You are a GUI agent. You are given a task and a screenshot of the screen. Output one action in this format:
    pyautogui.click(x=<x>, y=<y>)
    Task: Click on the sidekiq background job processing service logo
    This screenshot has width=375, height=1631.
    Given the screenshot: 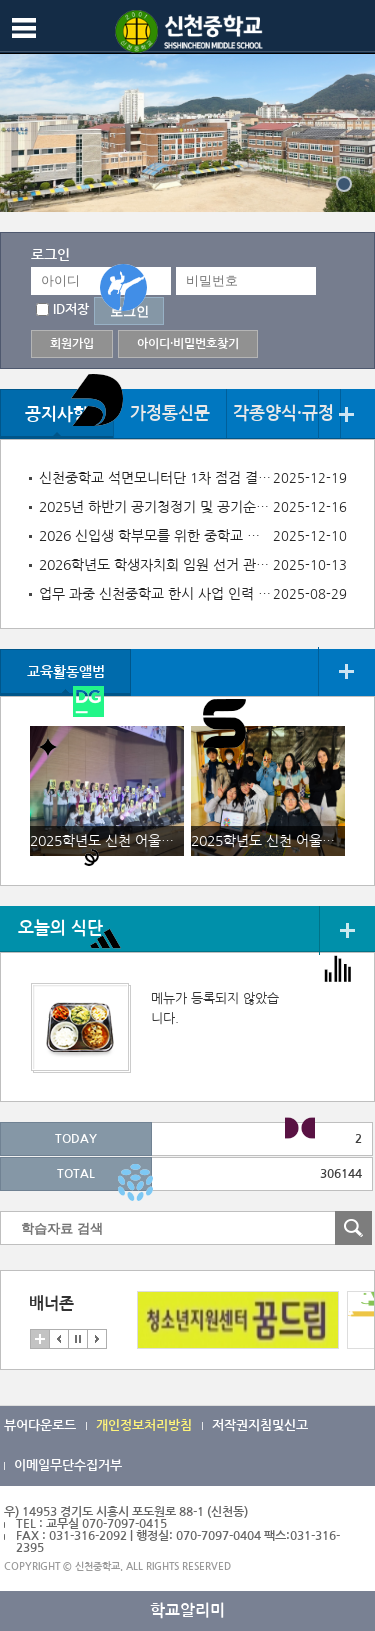 What is the action you would take?
    pyautogui.click(x=123, y=287)
    